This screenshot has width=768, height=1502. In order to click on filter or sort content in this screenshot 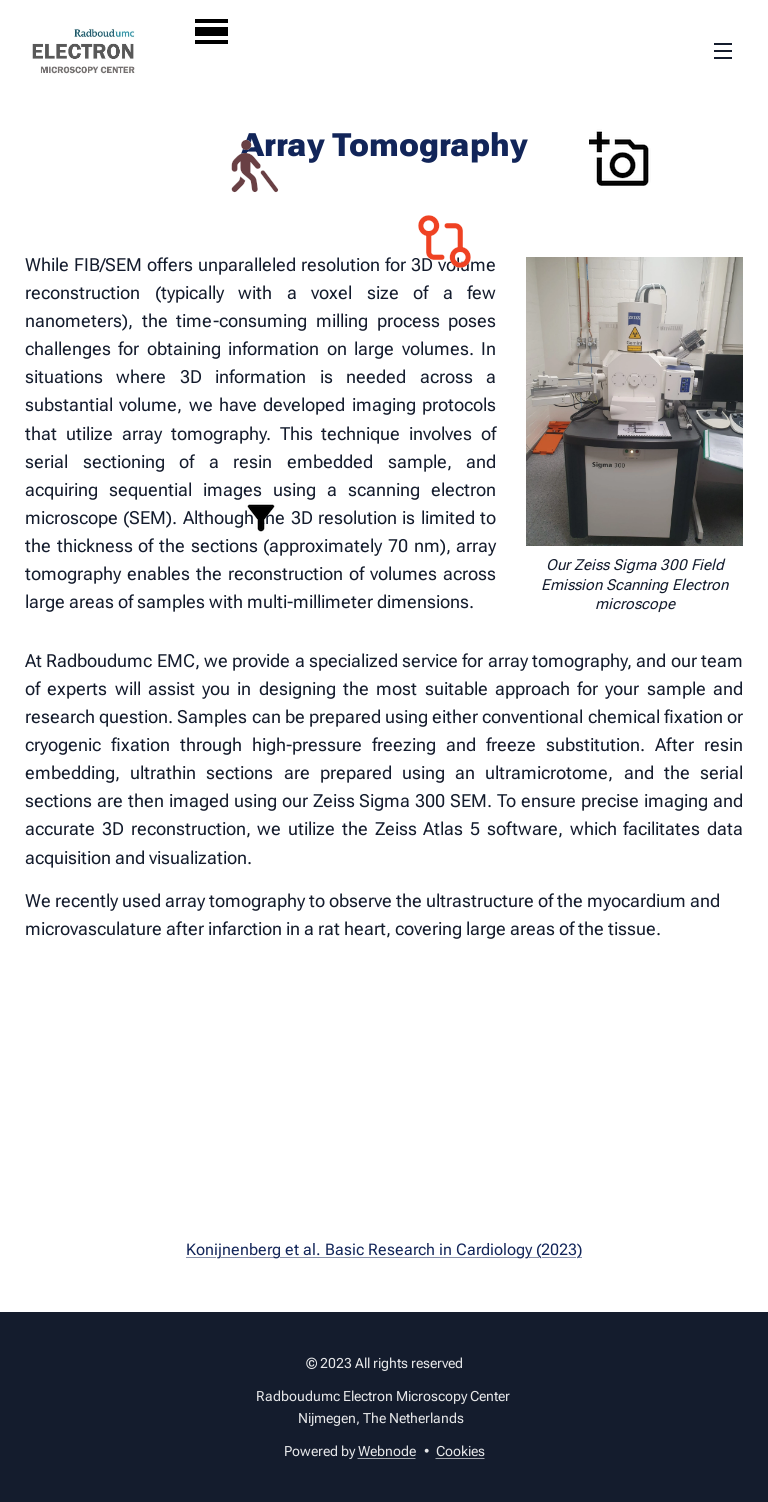, I will do `click(261, 518)`.